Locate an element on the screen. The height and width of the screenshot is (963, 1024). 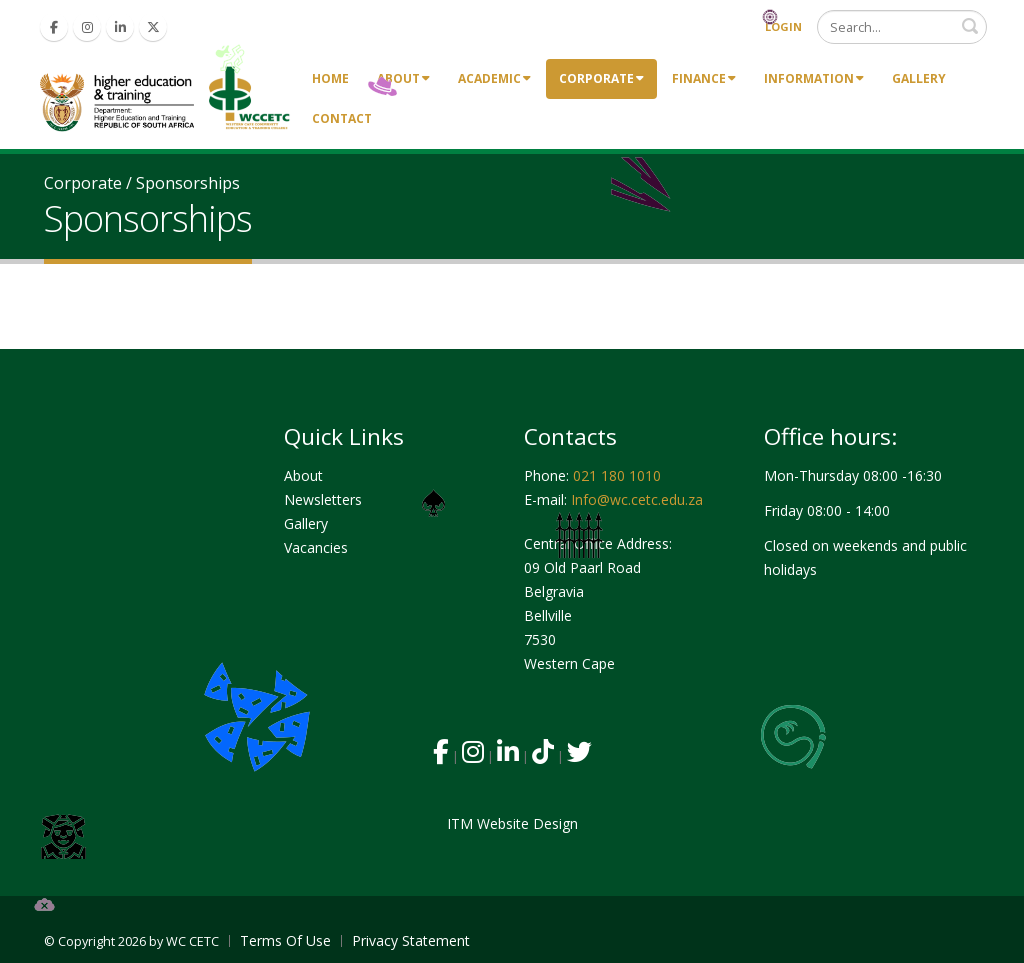
set up defensive barriers in-game is located at coordinates (579, 535).